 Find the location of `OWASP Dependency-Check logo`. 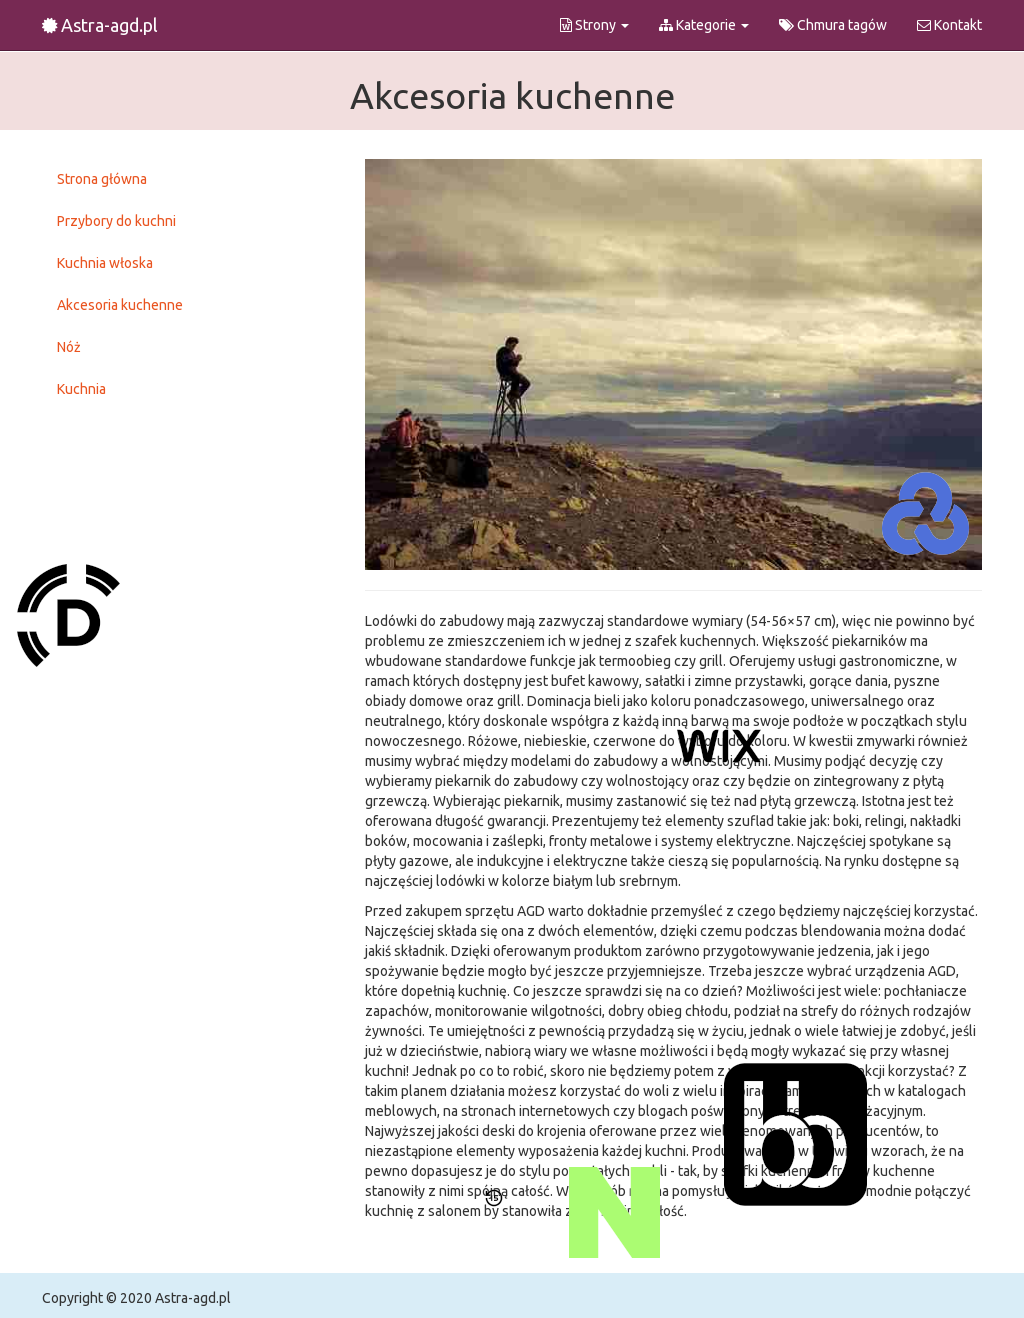

OWASP Dependency-Check logo is located at coordinates (68, 615).